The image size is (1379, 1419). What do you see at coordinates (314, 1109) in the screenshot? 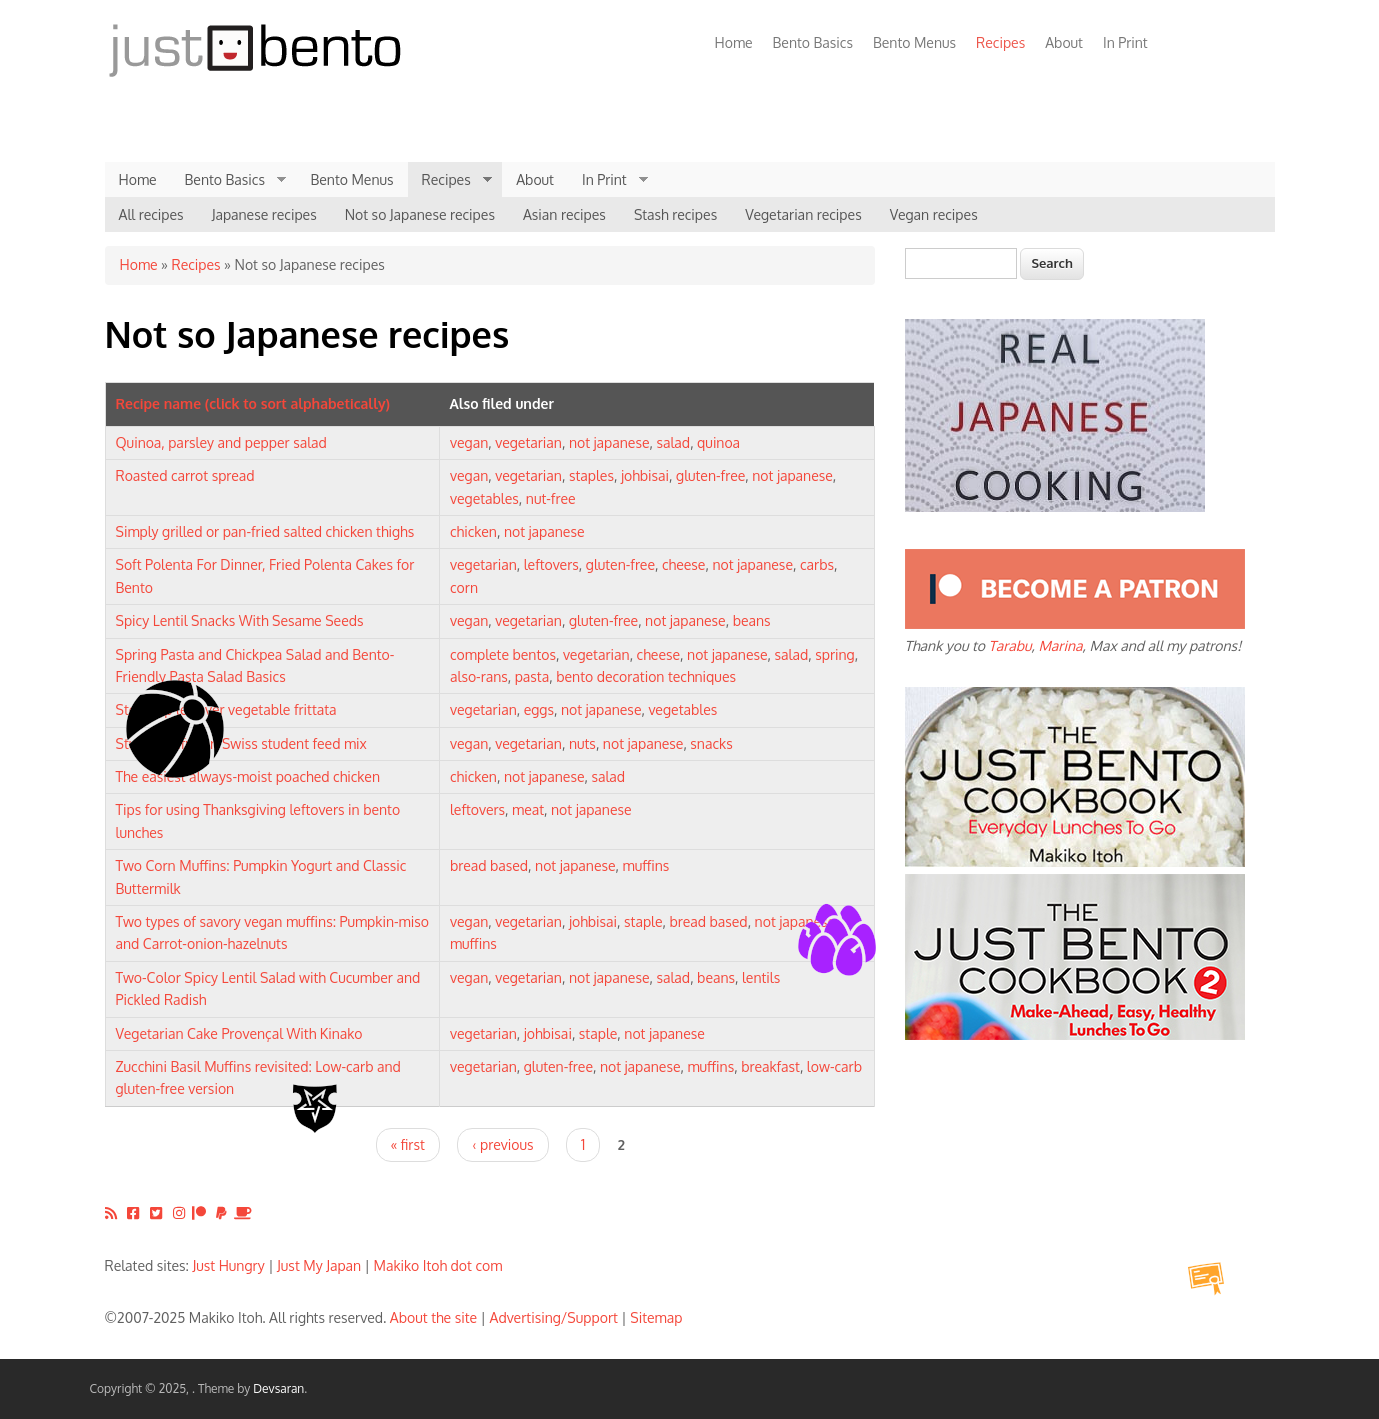
I see `activate magical defense or shield ability` at bounding box center [314, 1109].